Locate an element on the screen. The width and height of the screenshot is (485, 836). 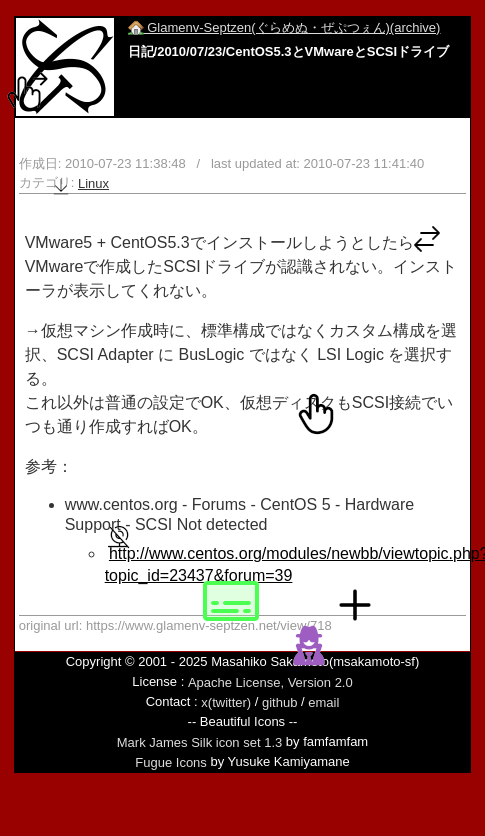
download a file is located at coordinates (61, 187).